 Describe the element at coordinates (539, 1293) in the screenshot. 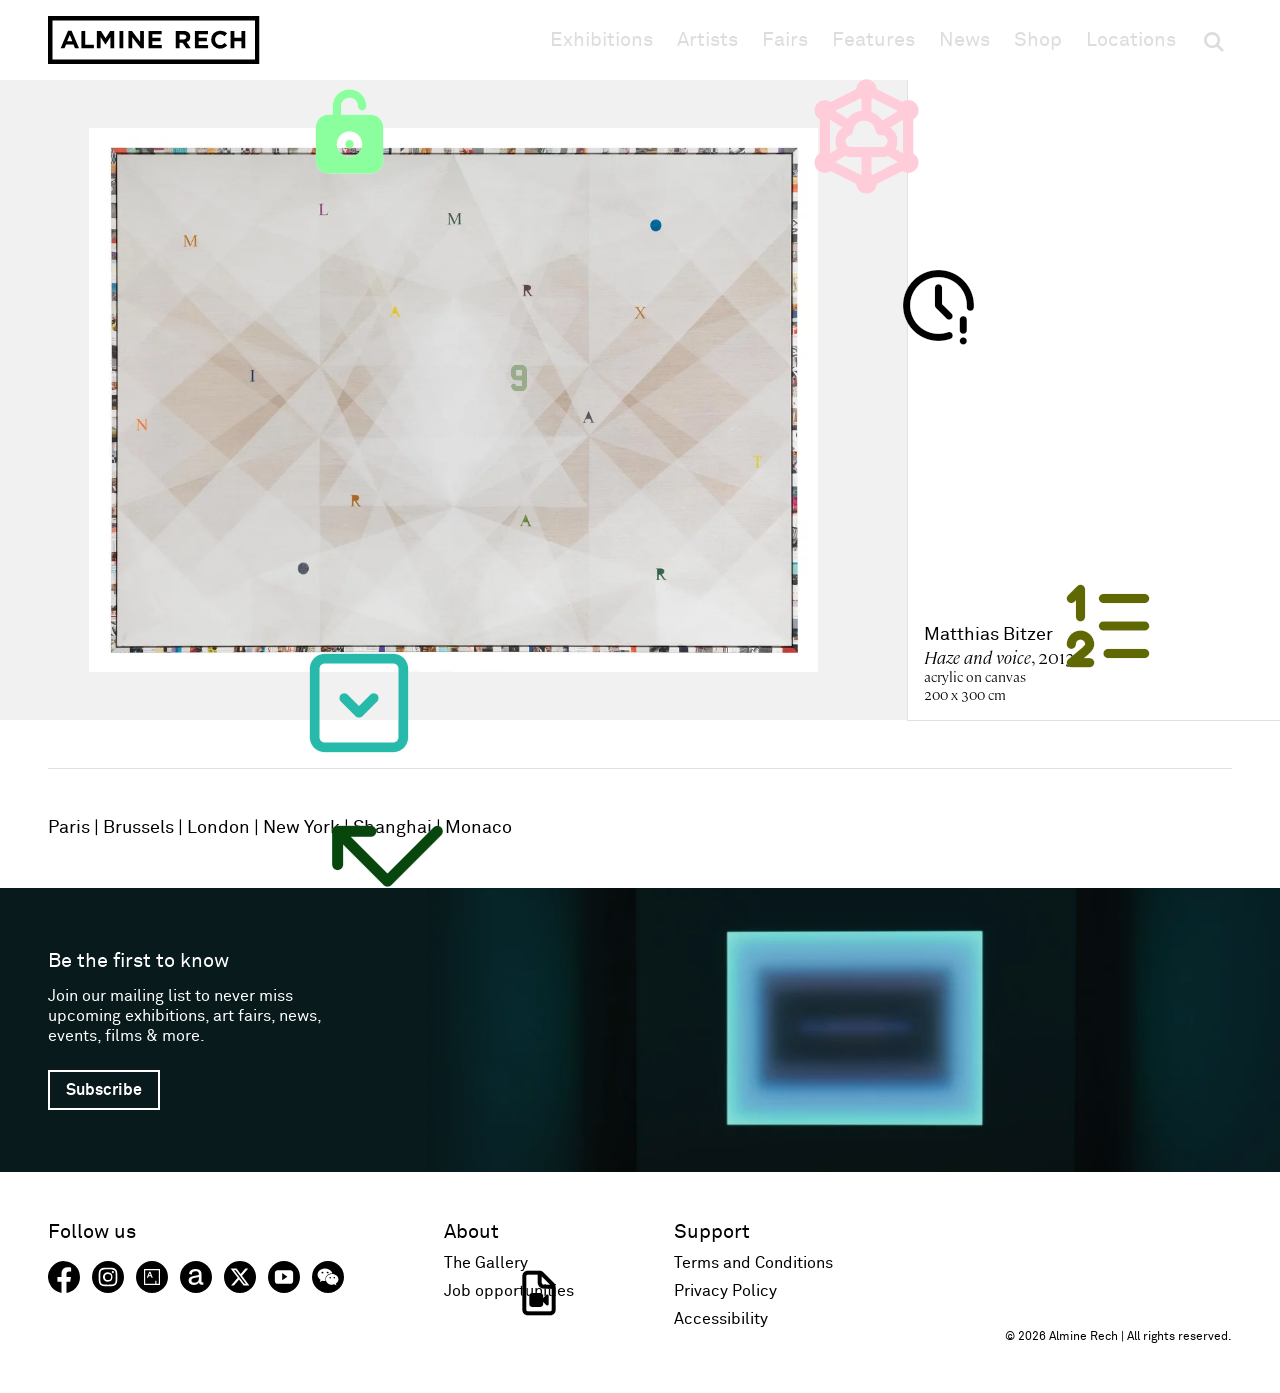

I see `view video file` at that location.